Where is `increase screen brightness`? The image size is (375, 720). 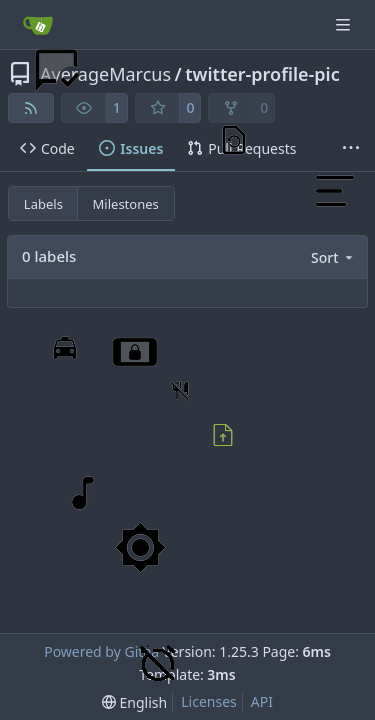
increase screen brightness is located at coordinates (140, 547).